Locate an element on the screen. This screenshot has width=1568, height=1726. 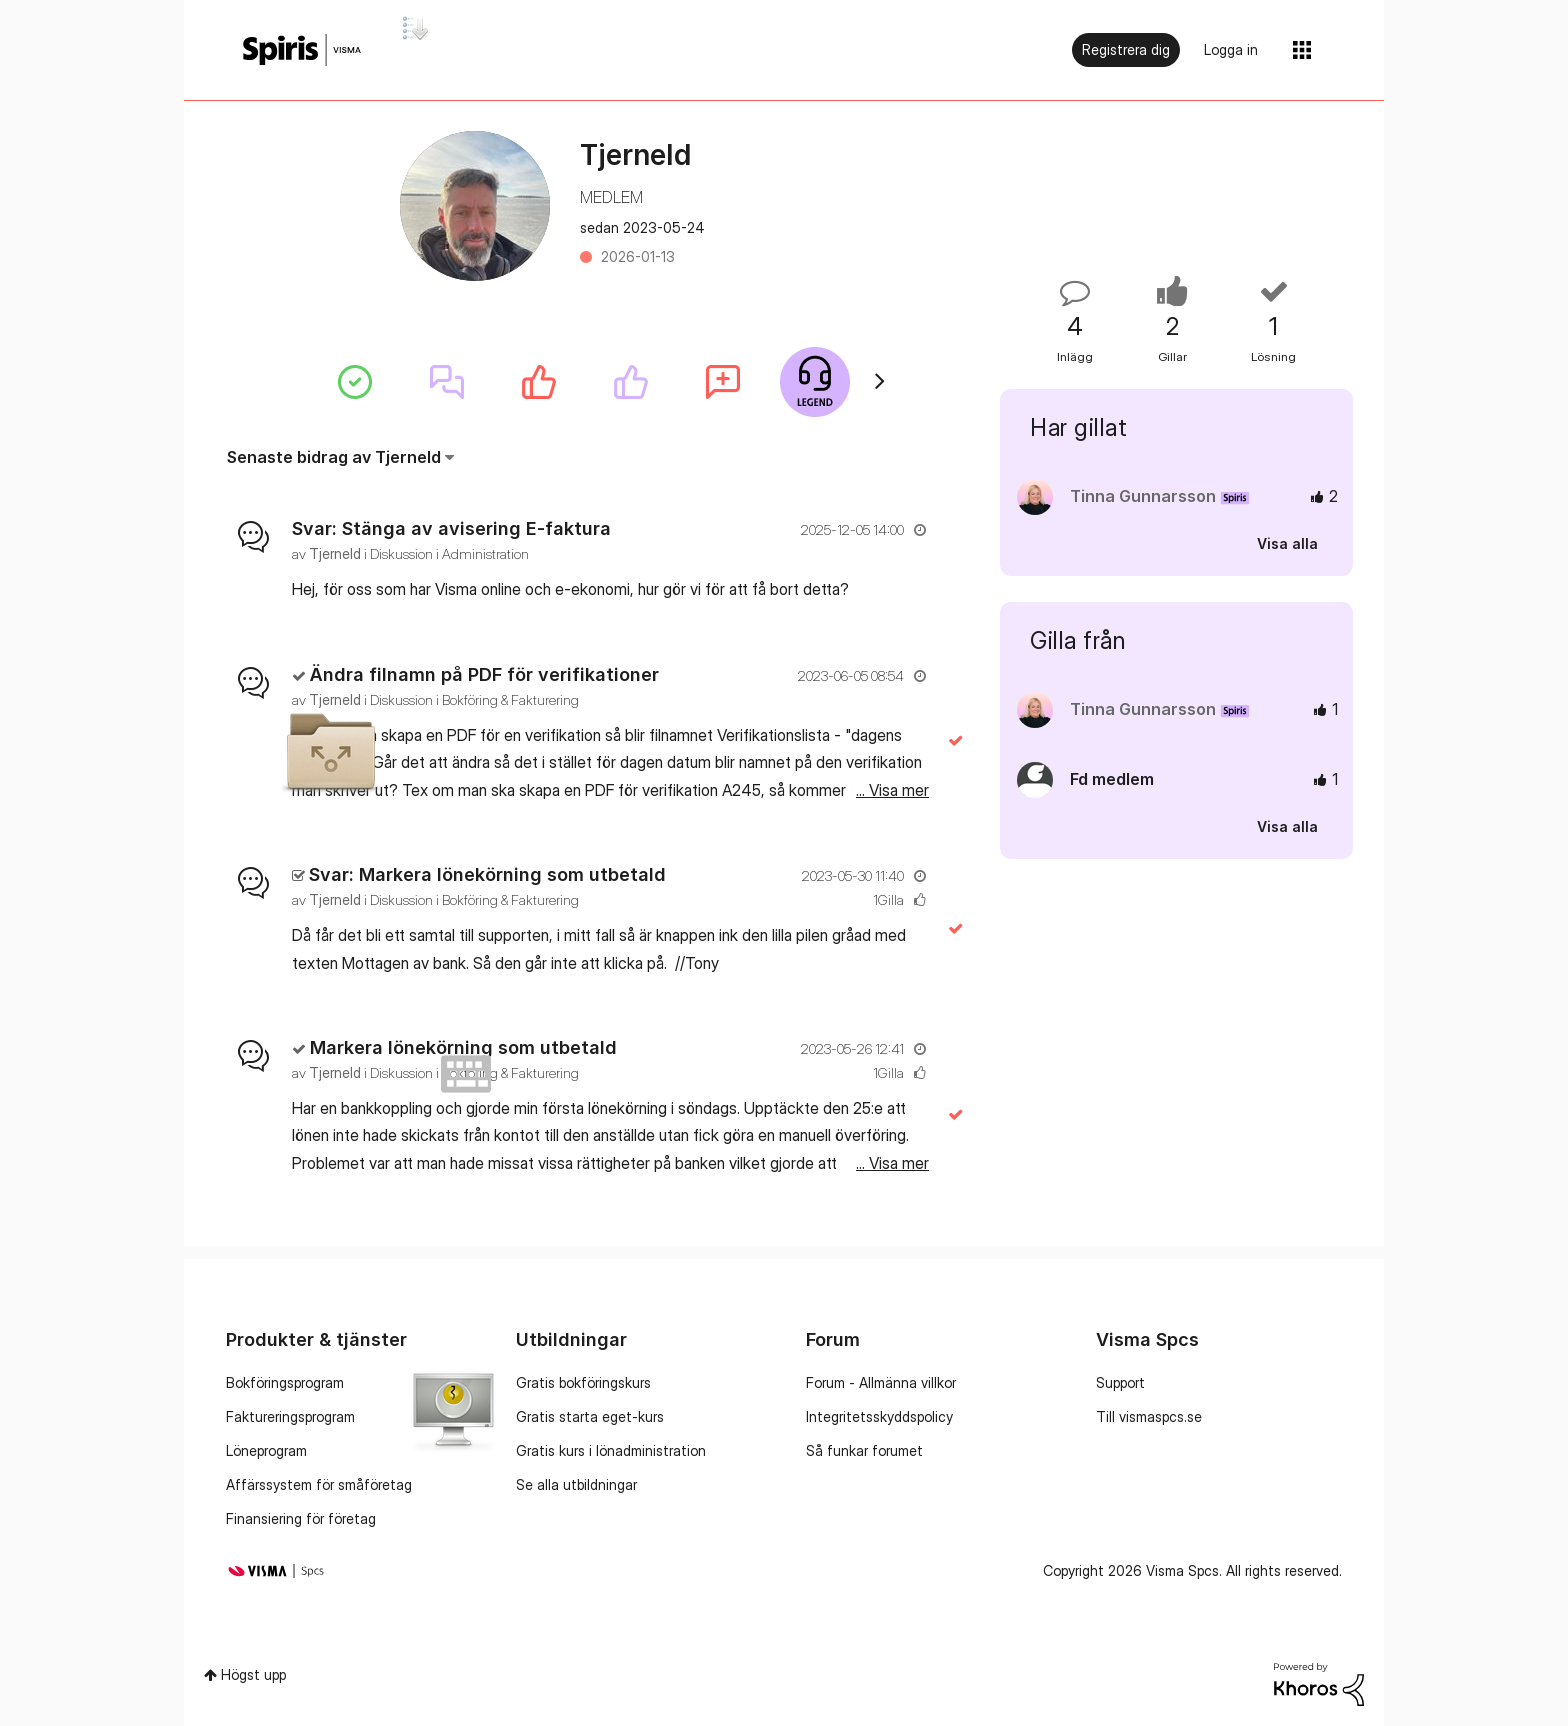
lock your screen is located at coordinates (453, 1408).